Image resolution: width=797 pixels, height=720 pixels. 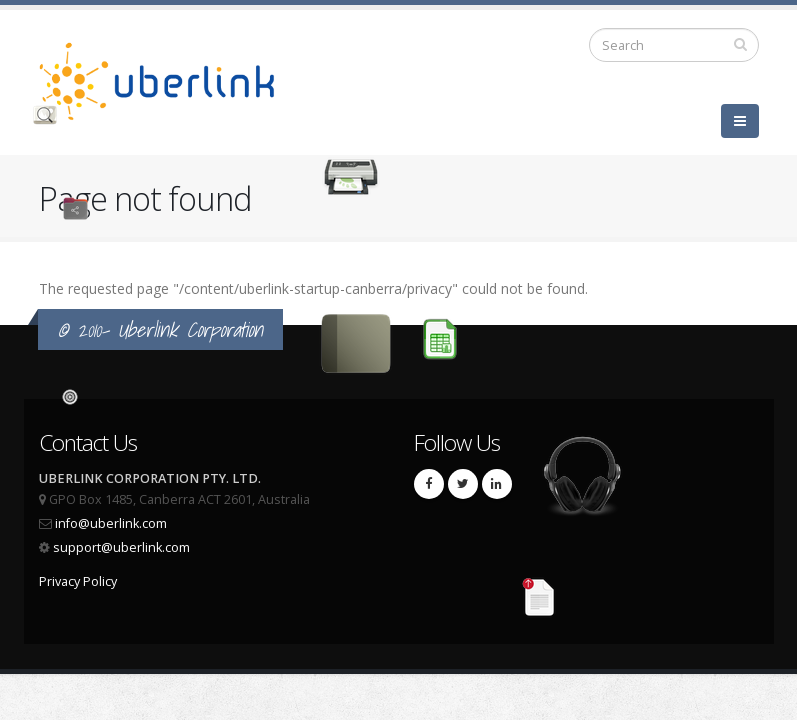 What do you see at coordinates (440, 339) in the screenshot?
I see `open a spreadsheet template file` at bounding box center [440, 339].